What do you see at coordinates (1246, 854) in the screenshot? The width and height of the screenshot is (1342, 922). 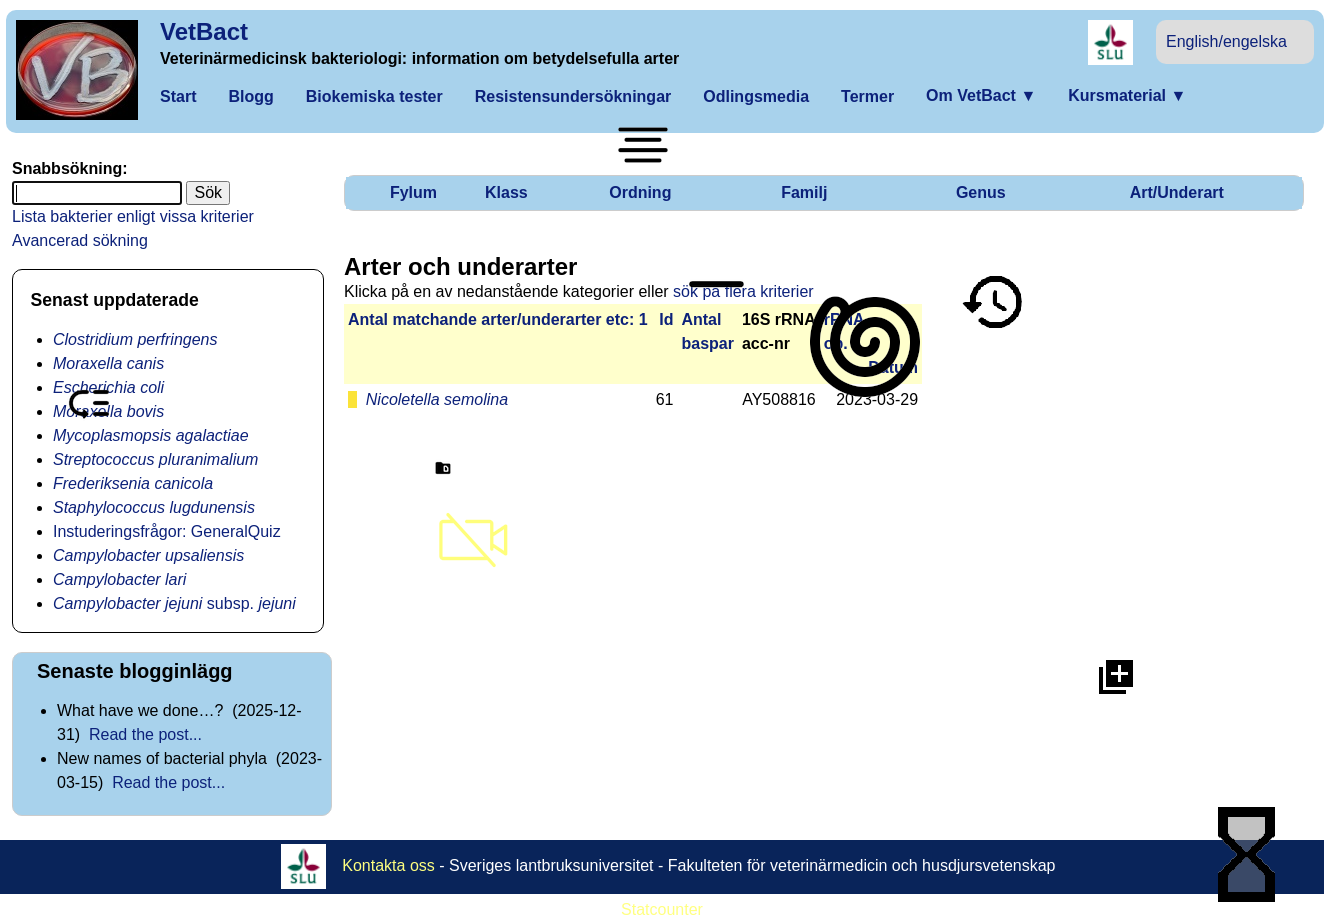 I see `indicates a process is waiting or pending` at bounding box center [1246, 854].